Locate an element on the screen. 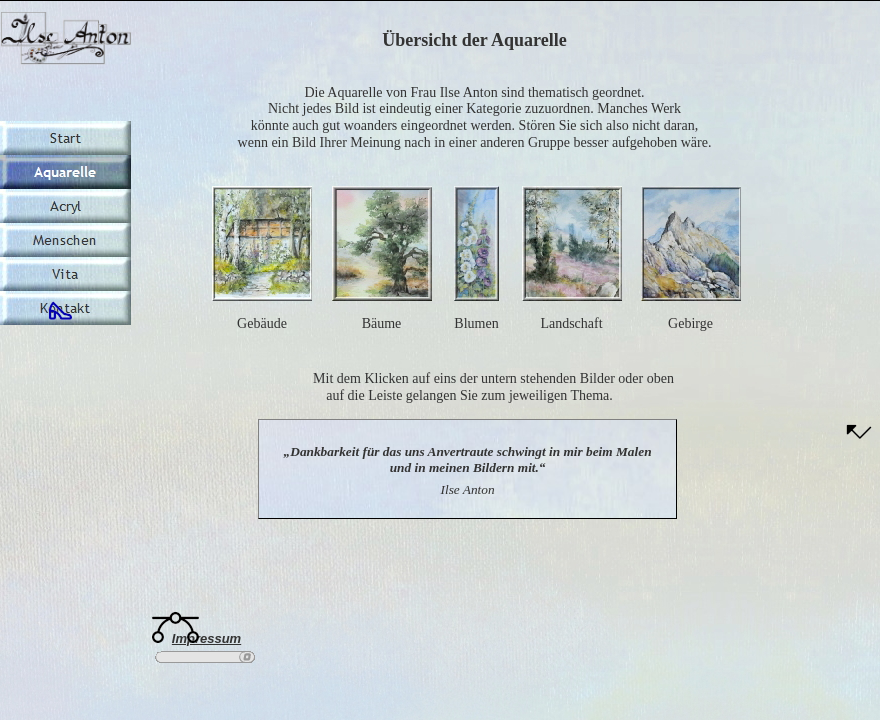 The image size is (880, 720). browse women's shoes or footwear is located at coordinates (59, 311).